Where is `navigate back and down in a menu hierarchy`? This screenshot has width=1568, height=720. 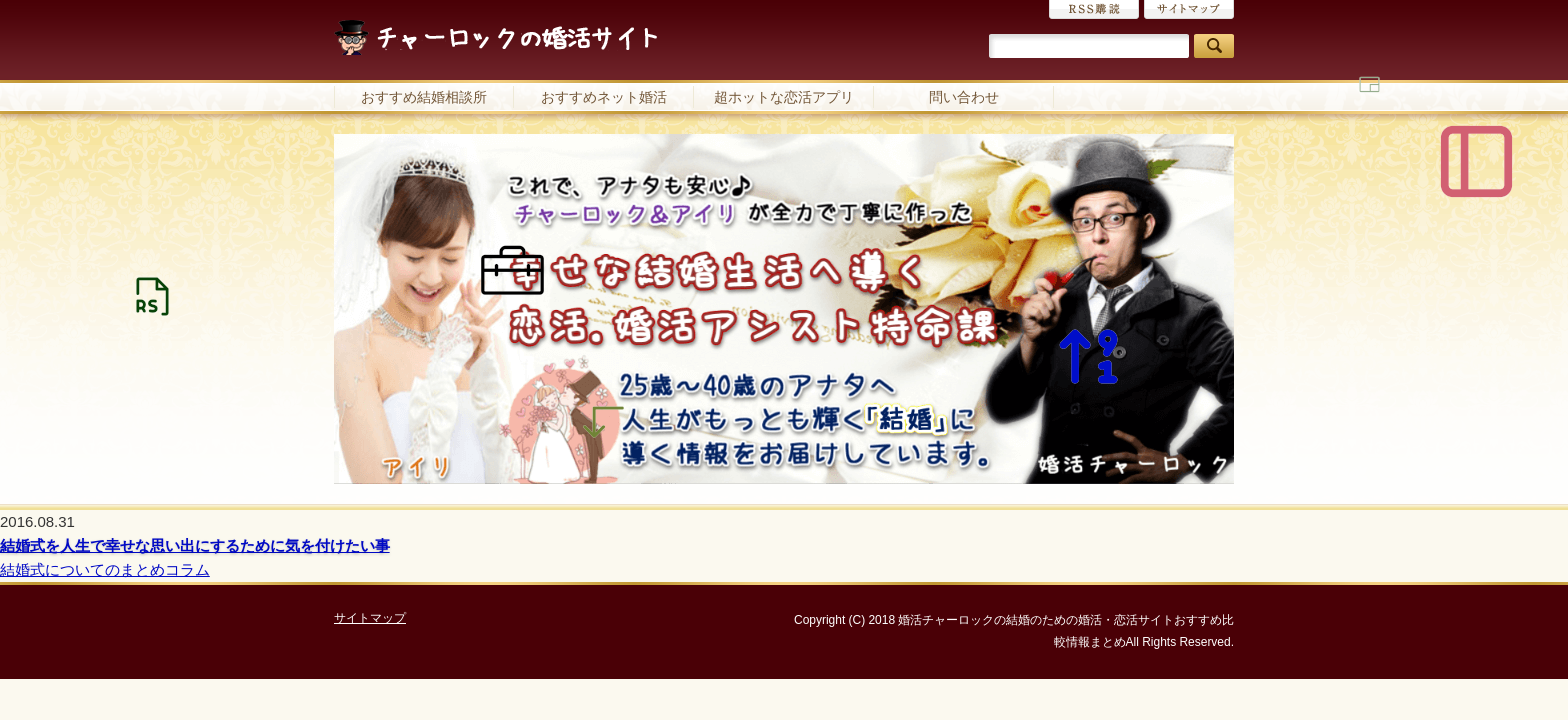
navigate back and down in a menu hierarchy is located at coordinates (602, 419).